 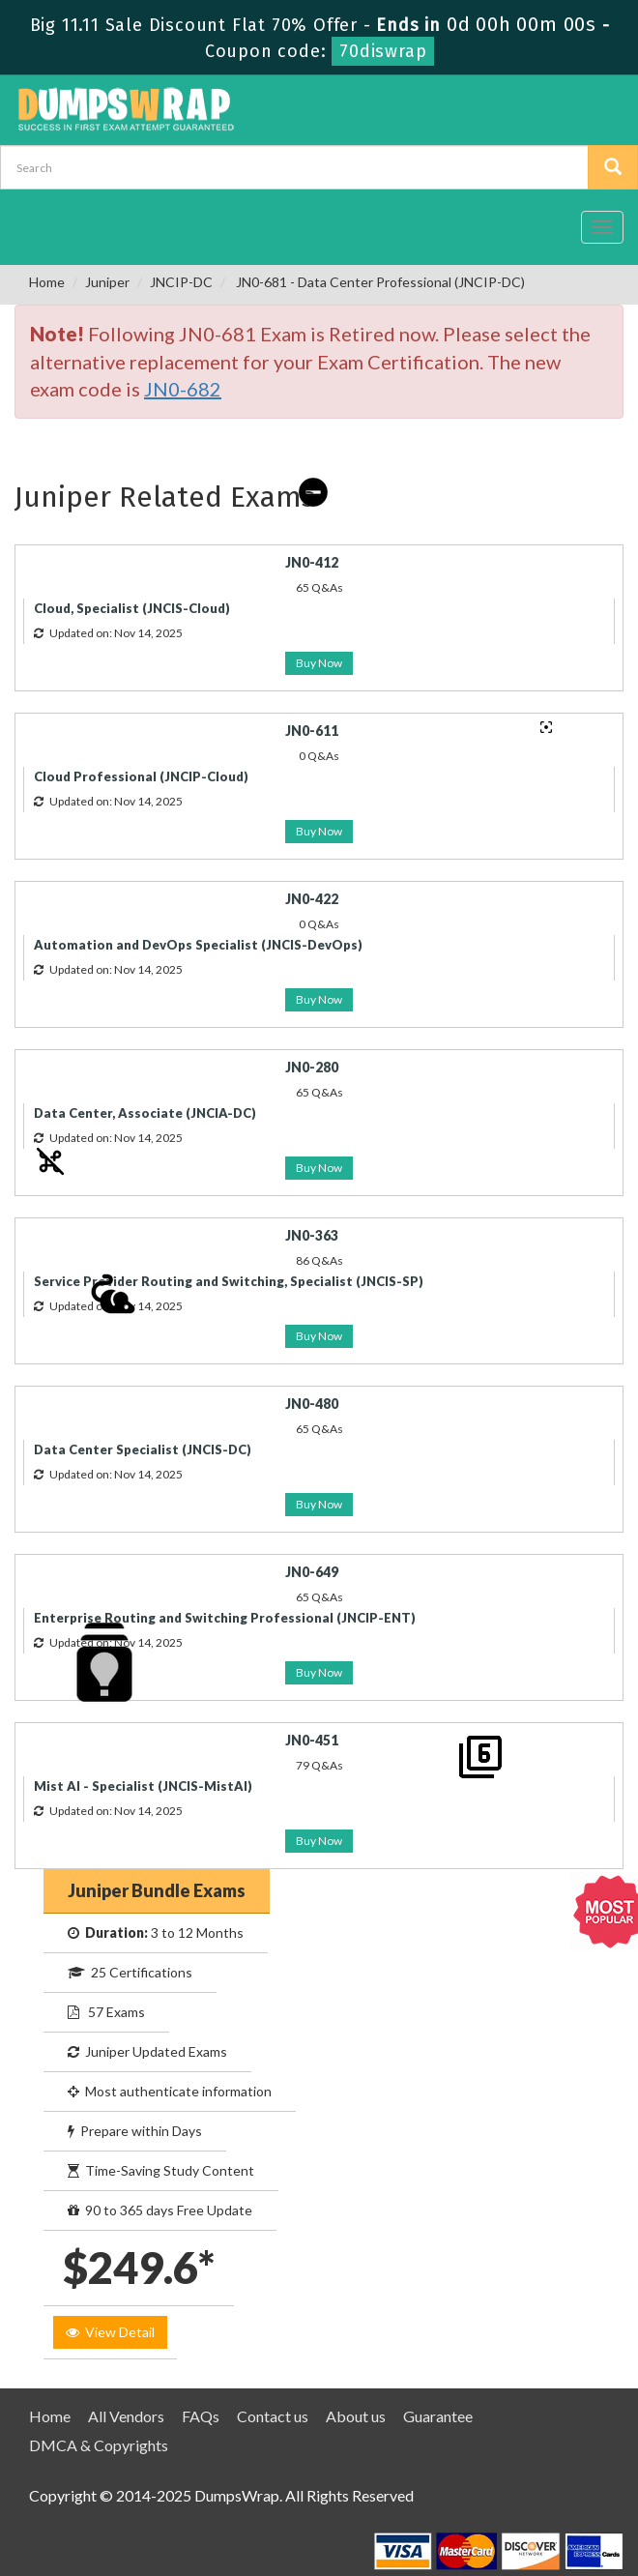 I want to click on do not disturb mode is enabled, so click(x=313, y=492).